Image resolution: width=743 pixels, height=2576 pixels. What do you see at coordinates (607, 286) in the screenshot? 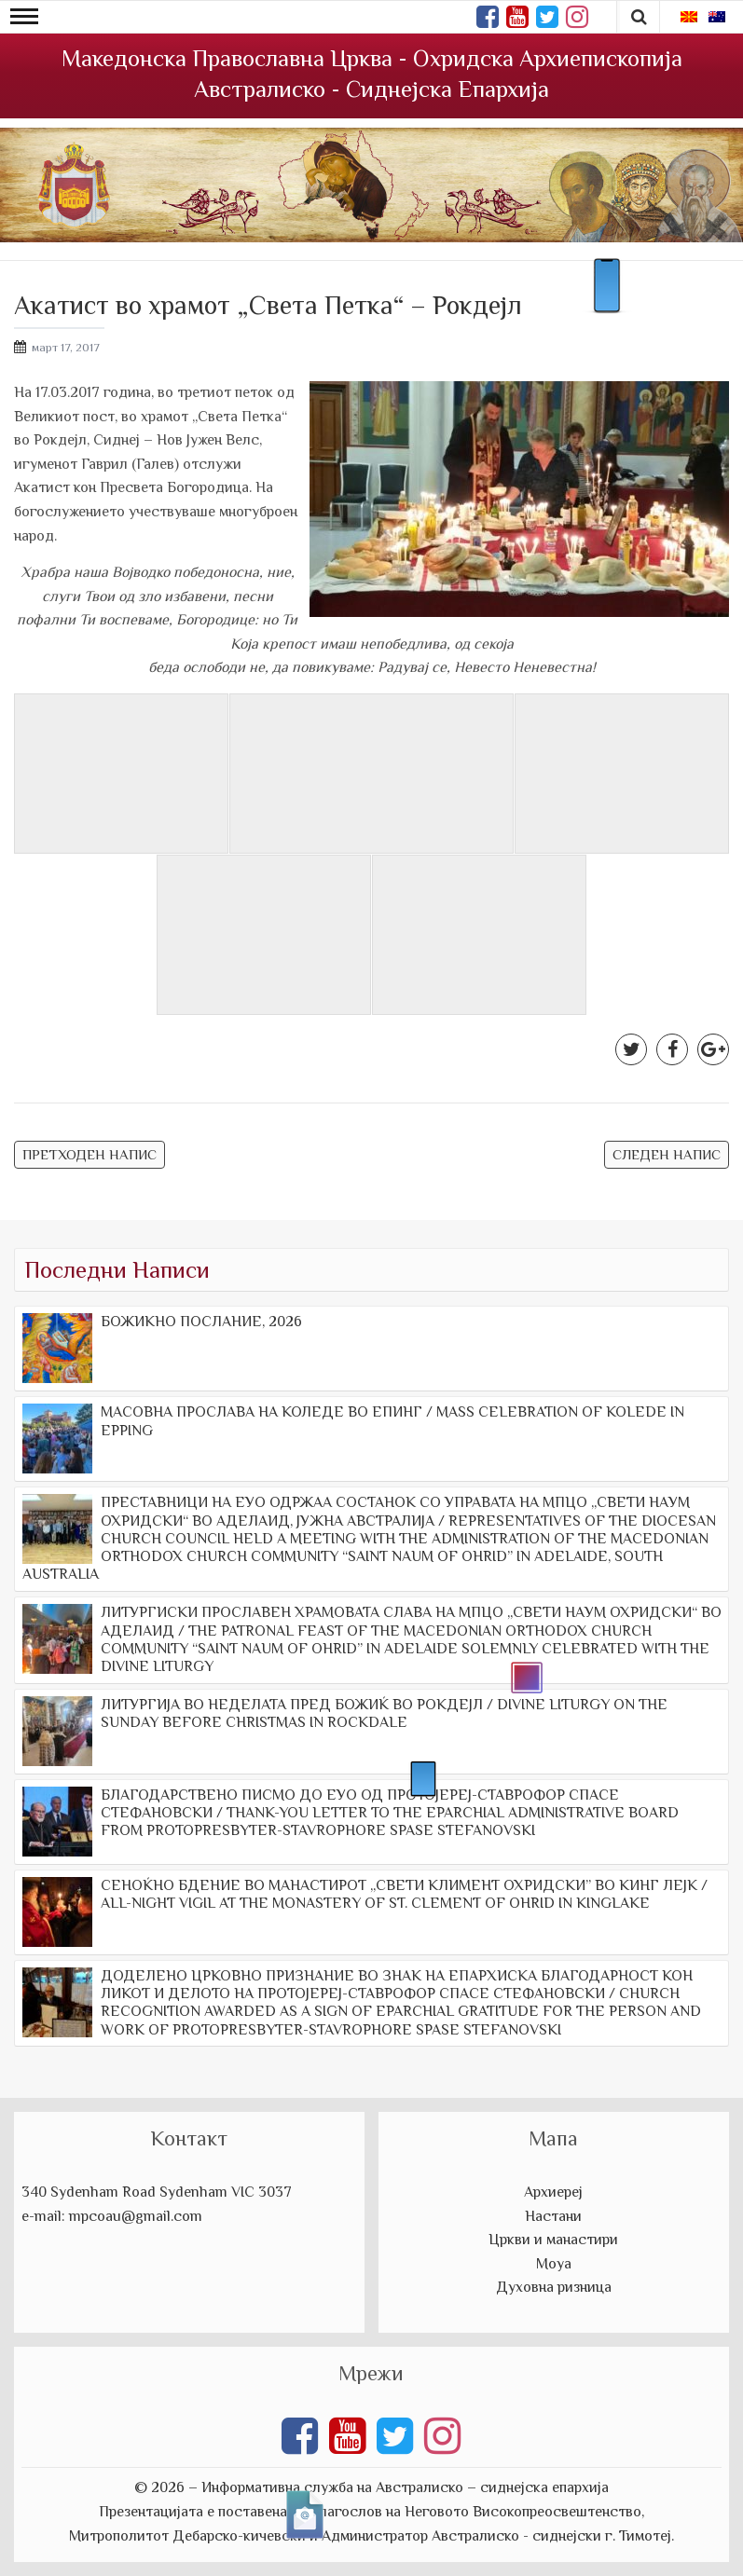
I see `iPhone XS Max device connected to your Mac` at bounding box center [607, 286].